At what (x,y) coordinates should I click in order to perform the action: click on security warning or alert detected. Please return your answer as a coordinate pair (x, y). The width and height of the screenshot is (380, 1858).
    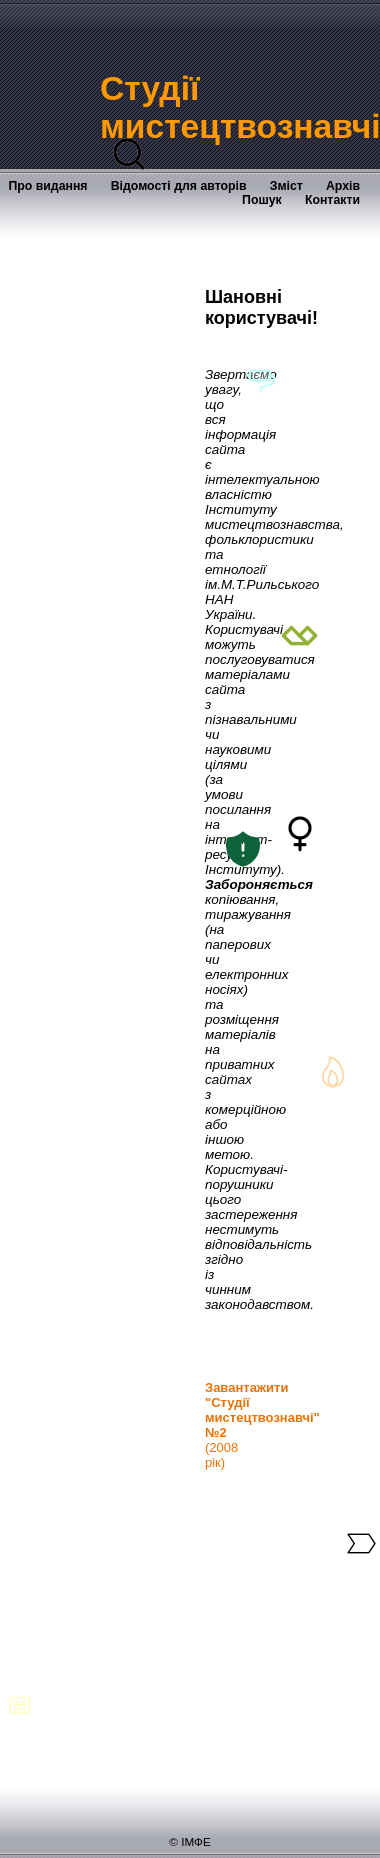
    Looking at the image, I should click on (243, 849).